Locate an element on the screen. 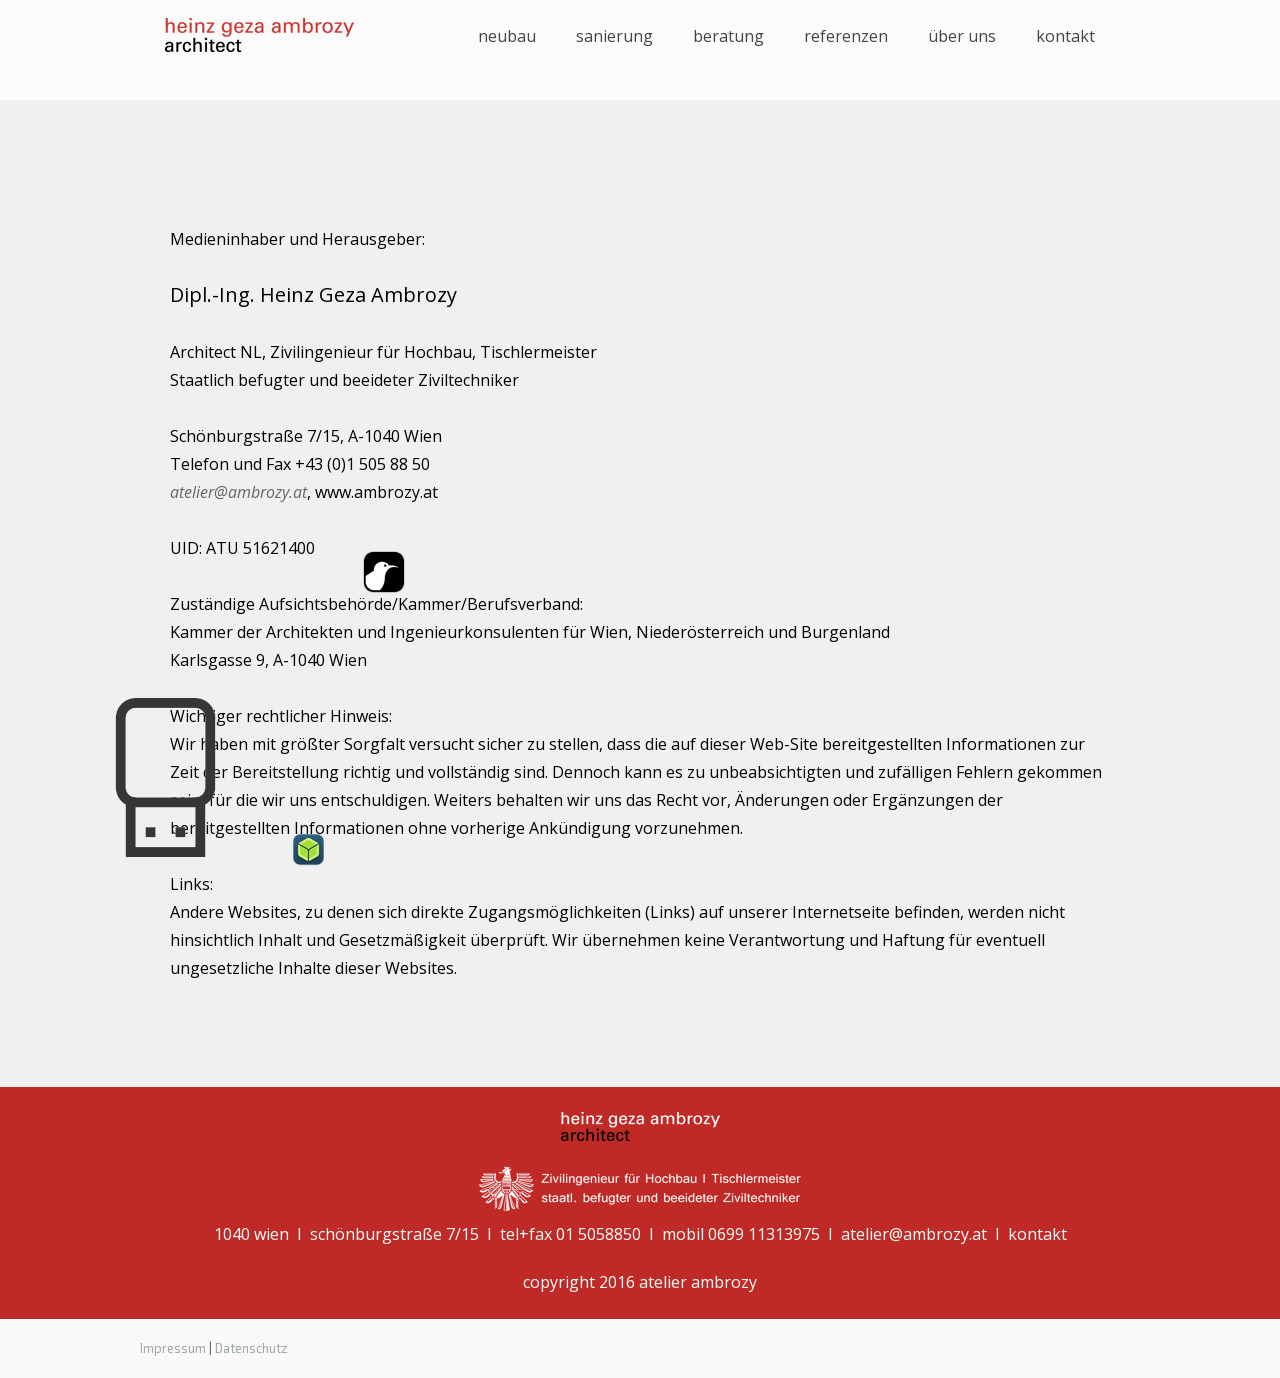 The image size is (1280, 1378). open balenaEtcher to flash OS images is located at coordinates (308, 849).